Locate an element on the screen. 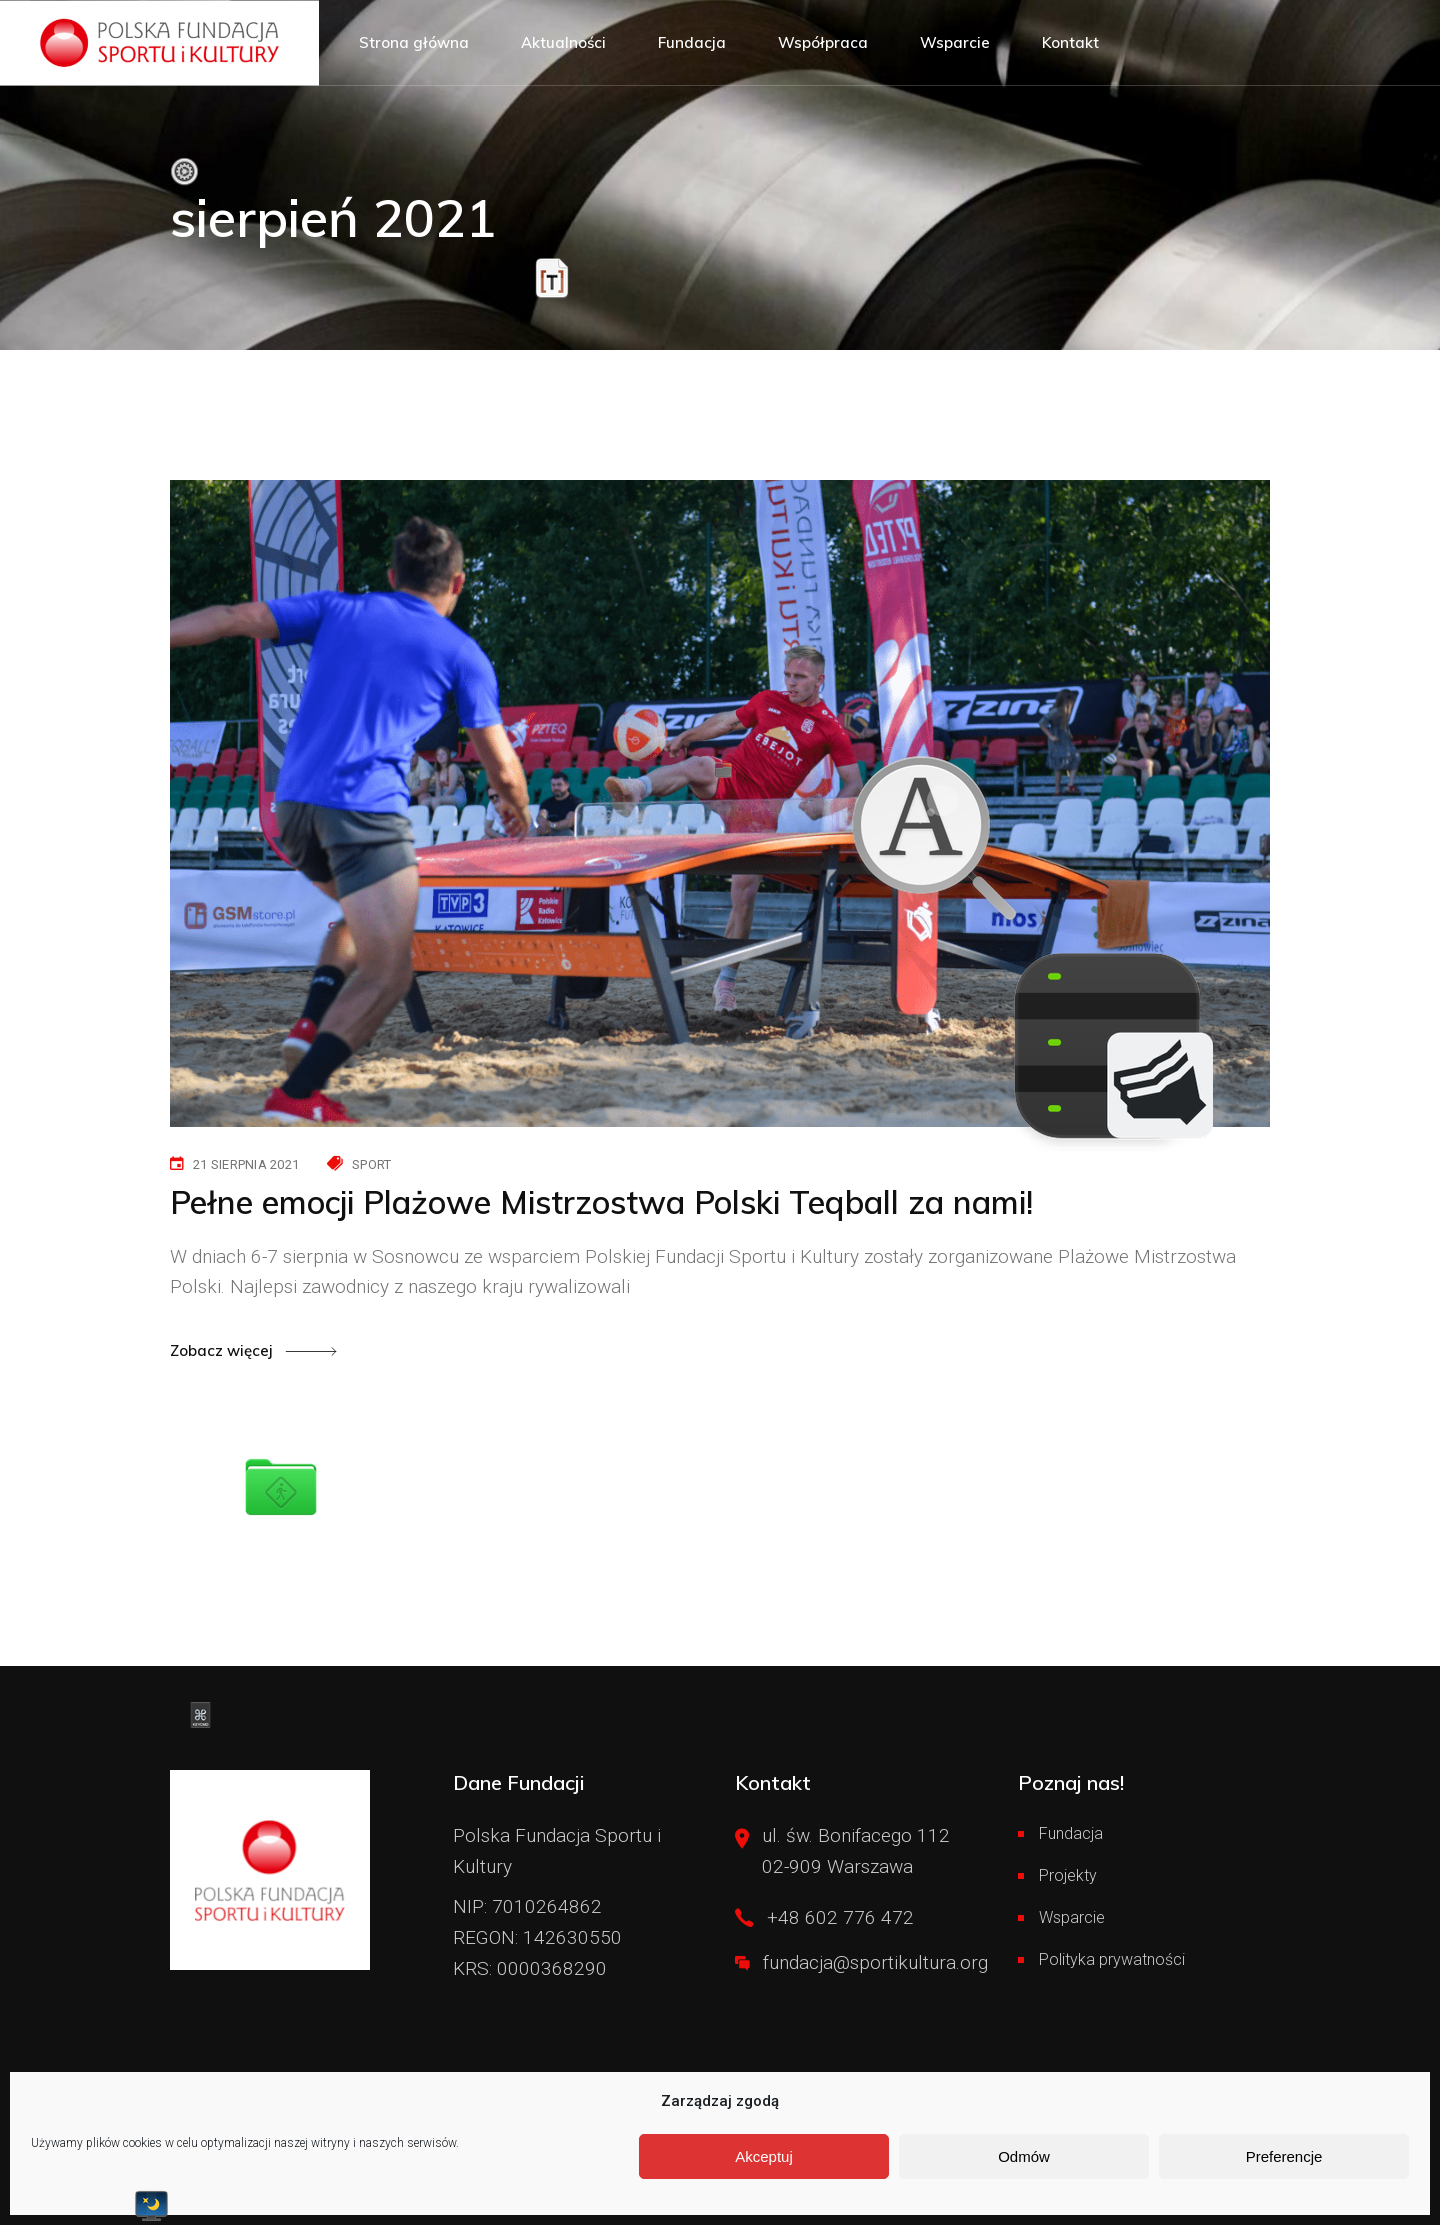 The height and width of the screenshot is (2225, 1440). open screensaver settings is located at coordinates (151, 2205).